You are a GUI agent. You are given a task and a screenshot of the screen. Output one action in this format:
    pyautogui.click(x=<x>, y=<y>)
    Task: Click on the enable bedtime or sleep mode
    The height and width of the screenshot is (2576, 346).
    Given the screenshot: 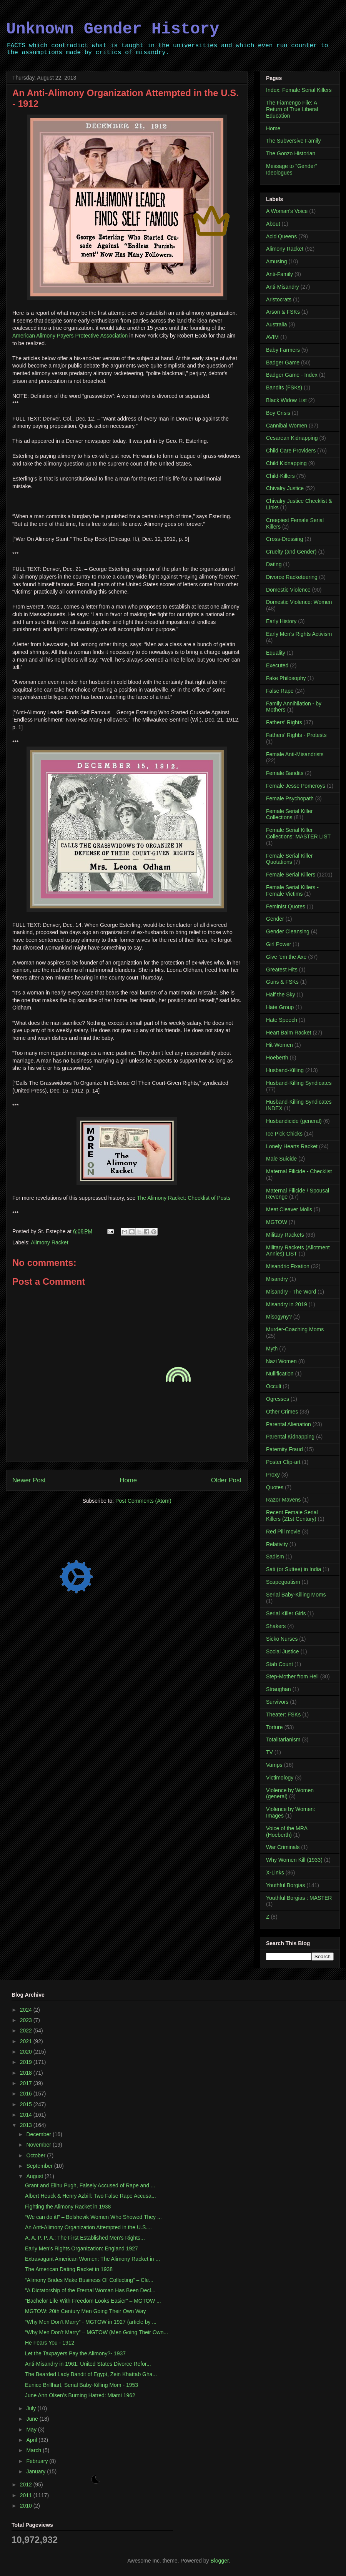 What is the action you would take?
    pyautogui.click(x=96, y=2479)
    